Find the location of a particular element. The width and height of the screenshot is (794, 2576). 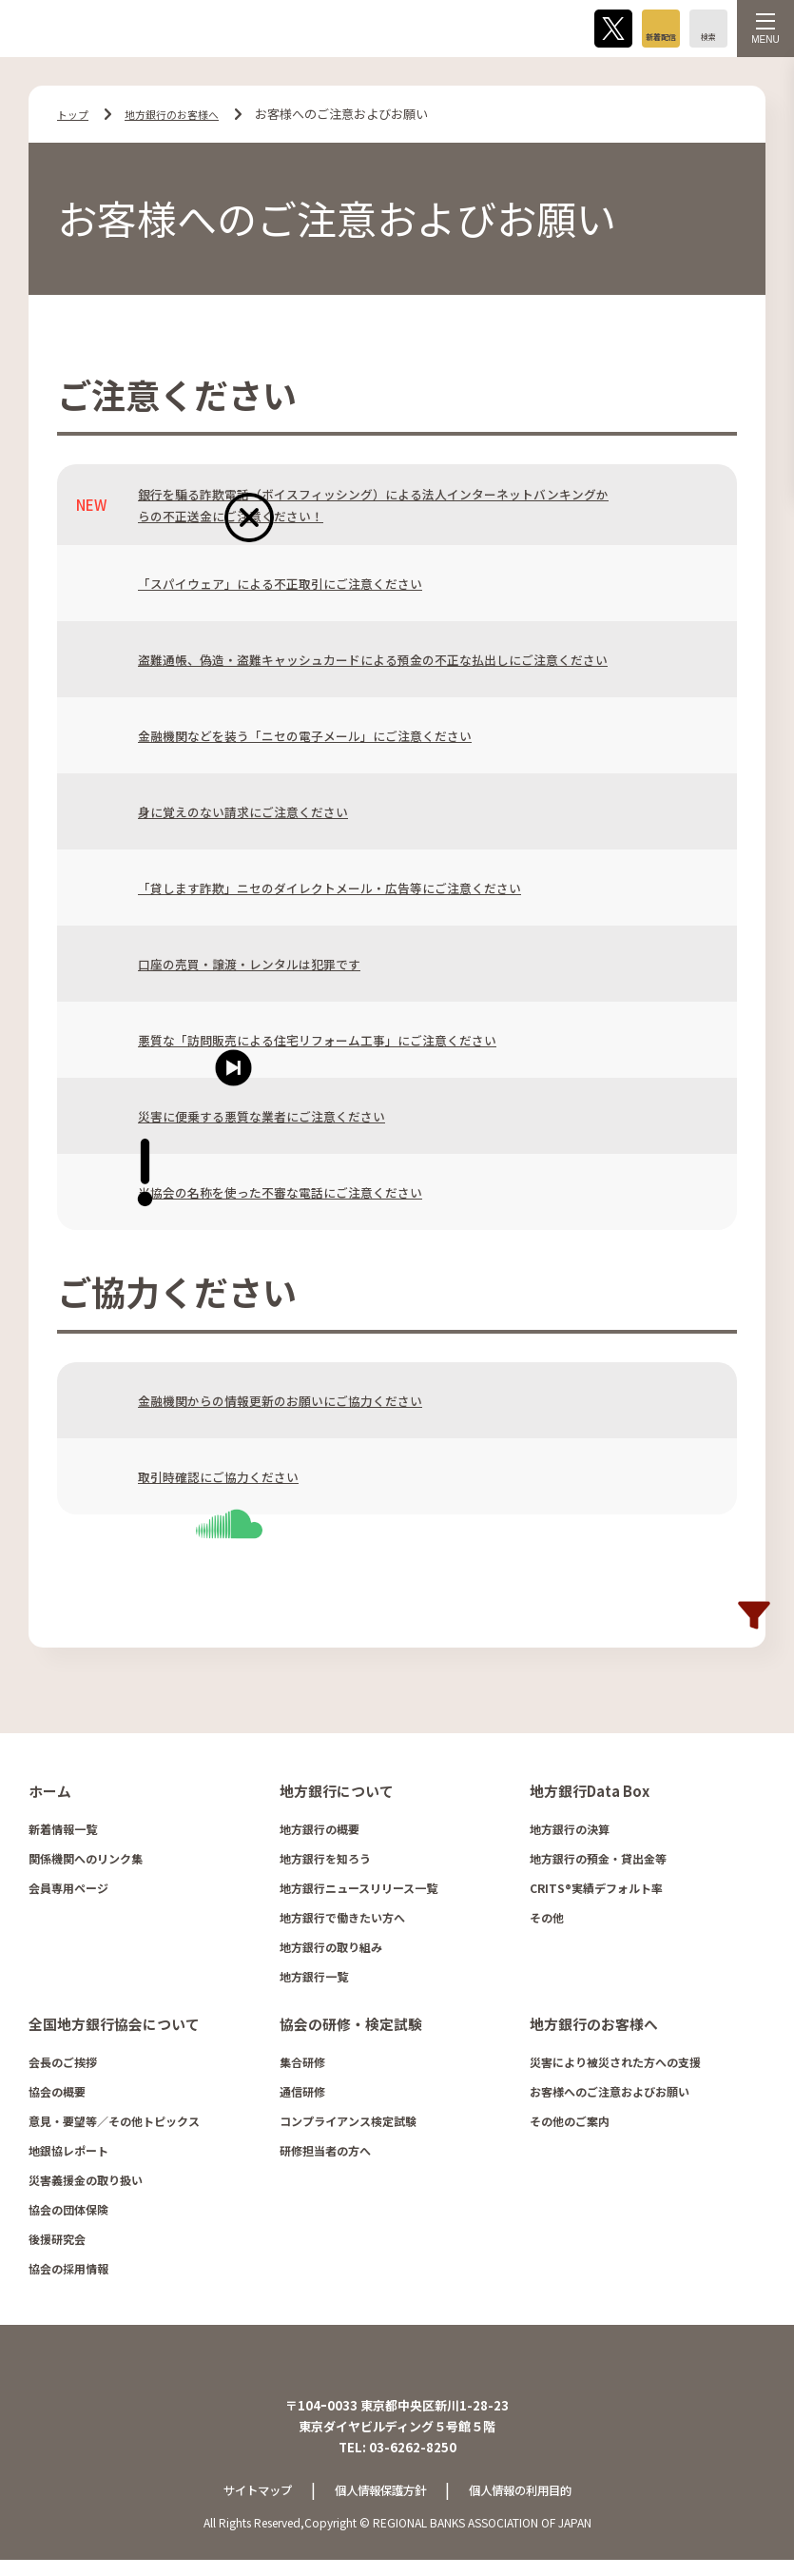

open SoundCloud app is located at coordinates (229, 1524).